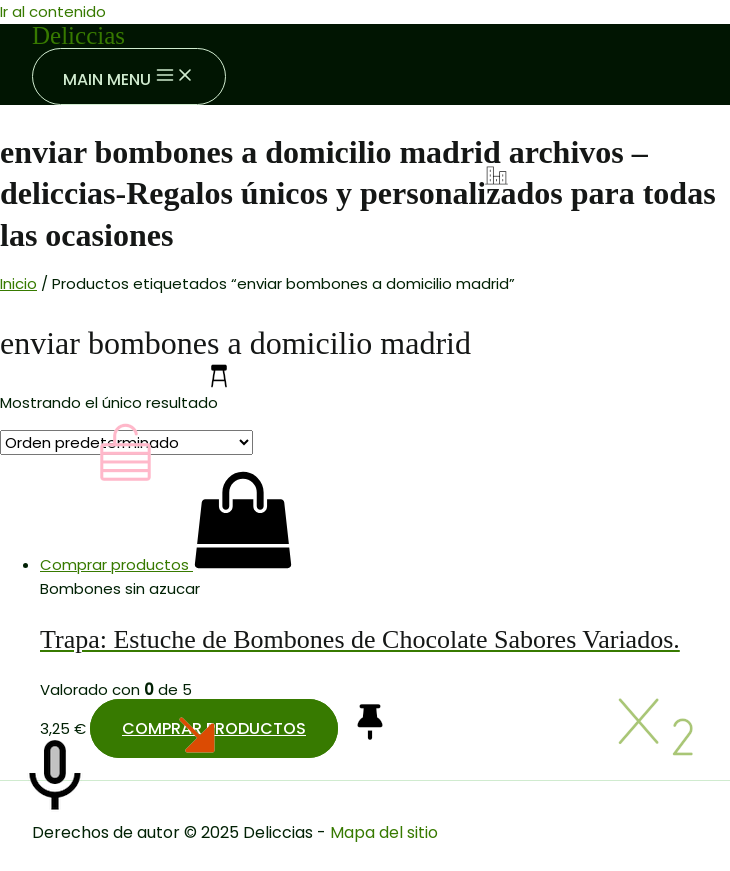  What do you see at coordinates (219, 376) in the screenshot?
I see `furniture item in a home decor or interior design app` at bounding box center [219, 376].